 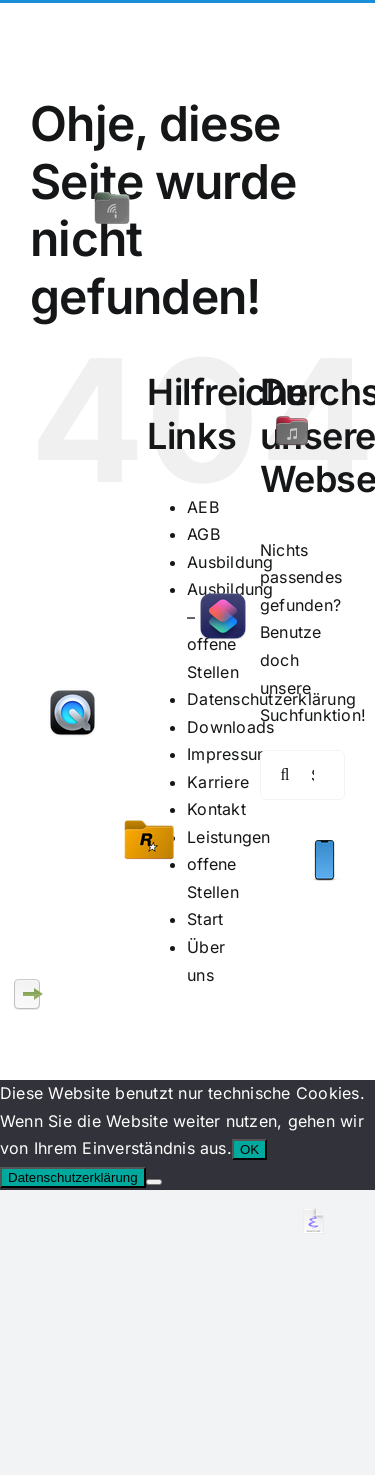 What do you see at coordinates (292, 430) in the screenshot?
I see `open your music folder` at bounding box center [292, 430].